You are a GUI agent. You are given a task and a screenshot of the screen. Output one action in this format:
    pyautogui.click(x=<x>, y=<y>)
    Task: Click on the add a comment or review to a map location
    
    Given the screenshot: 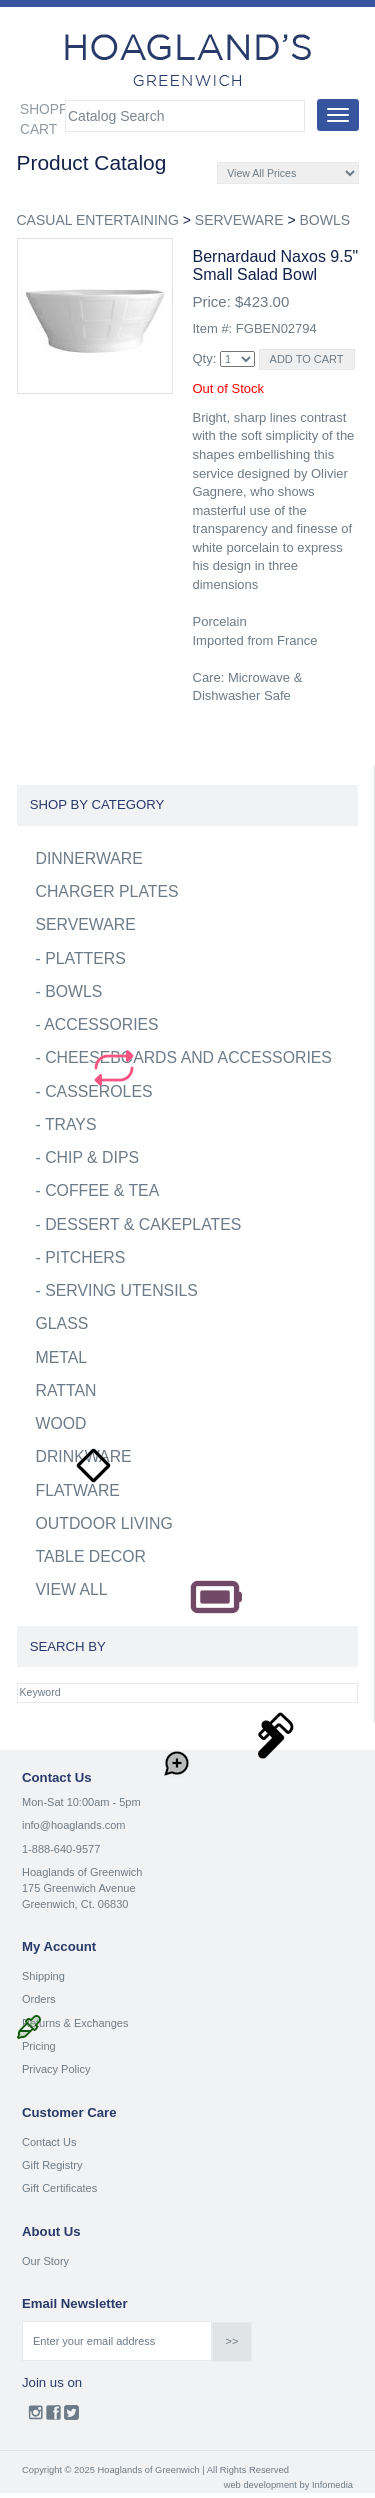 What is the action you would take?
    pyautogui.click(x=177, y=1763)
    